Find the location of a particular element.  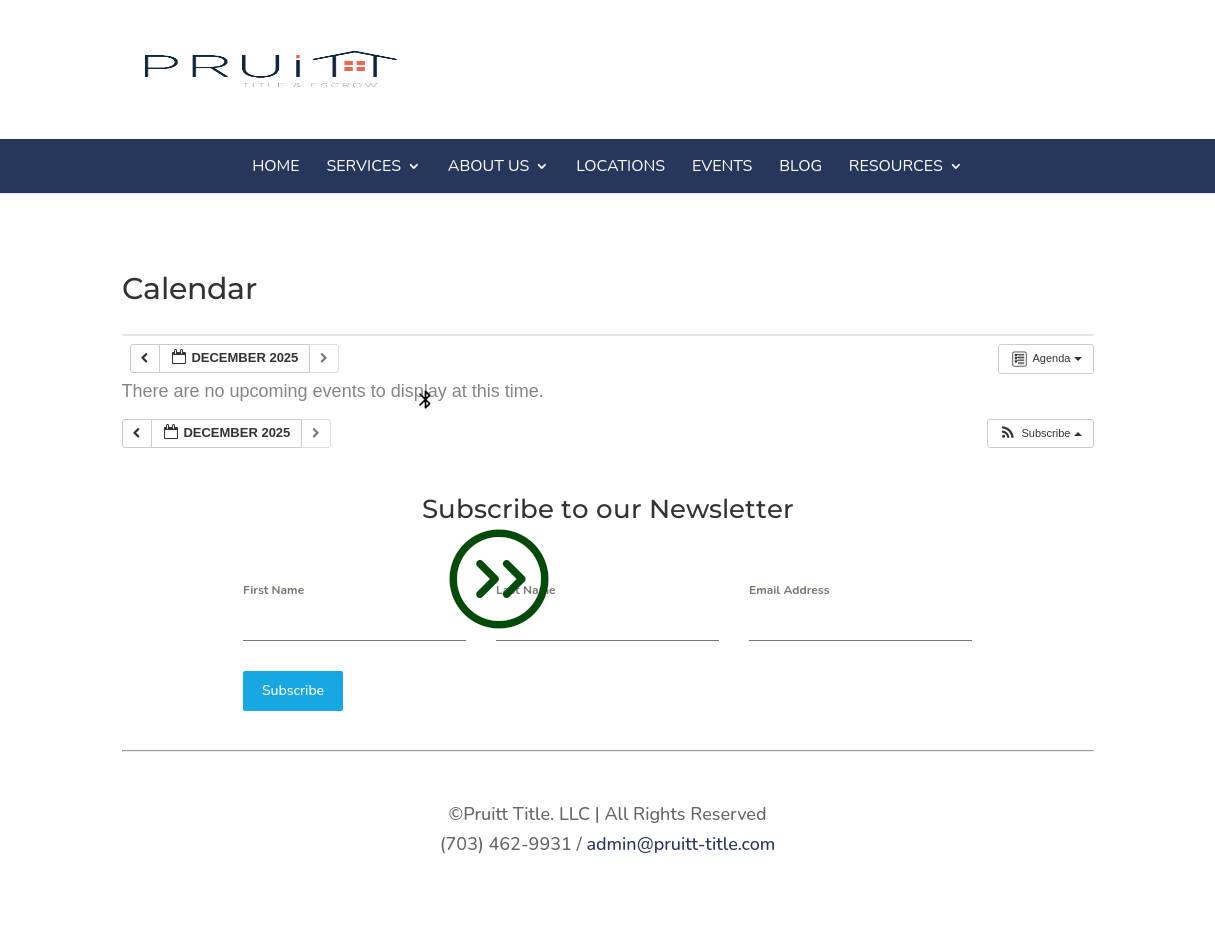

skip forward or advance to next item is located at coordinates (499, 579).